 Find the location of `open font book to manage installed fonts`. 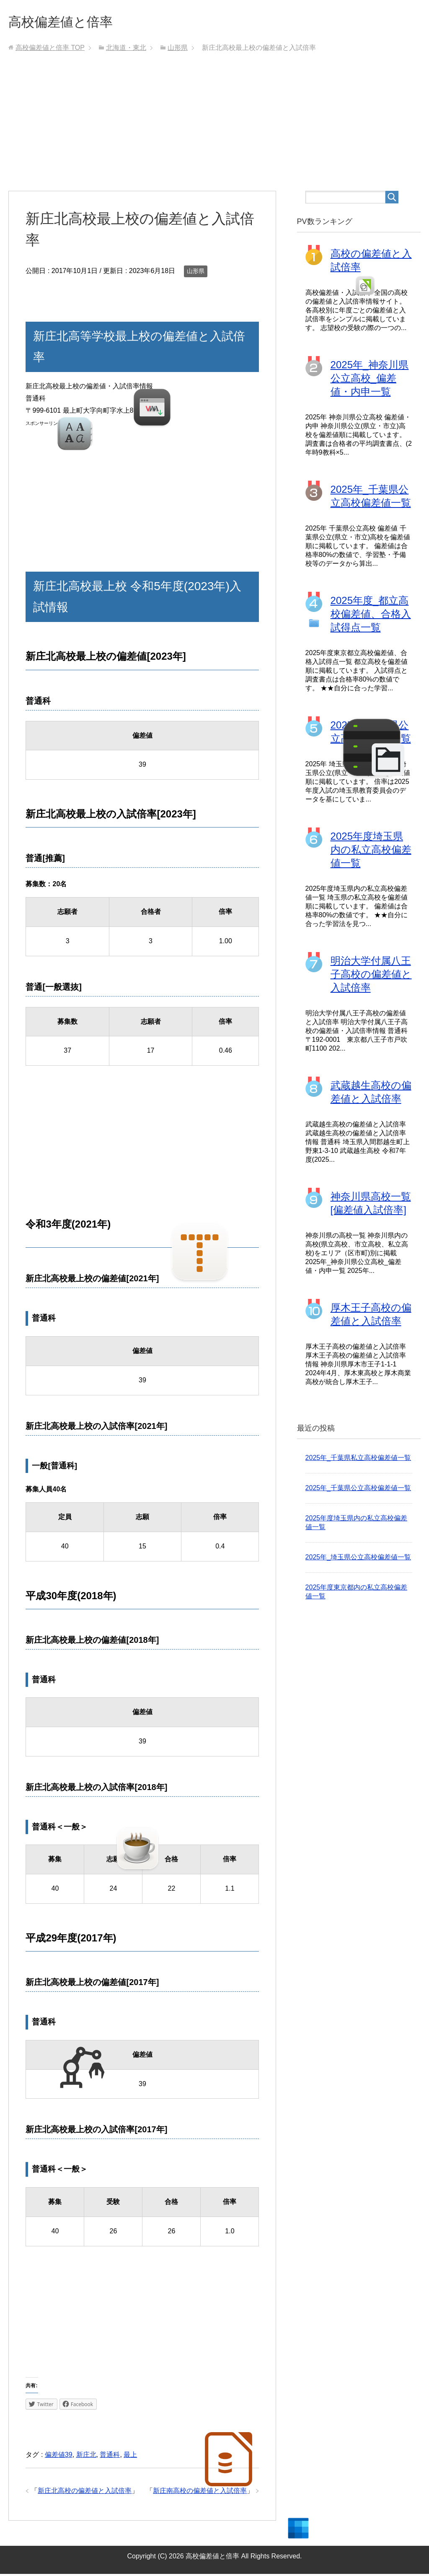

open font book to manage installed fonts is located at coordinates (74, 433).